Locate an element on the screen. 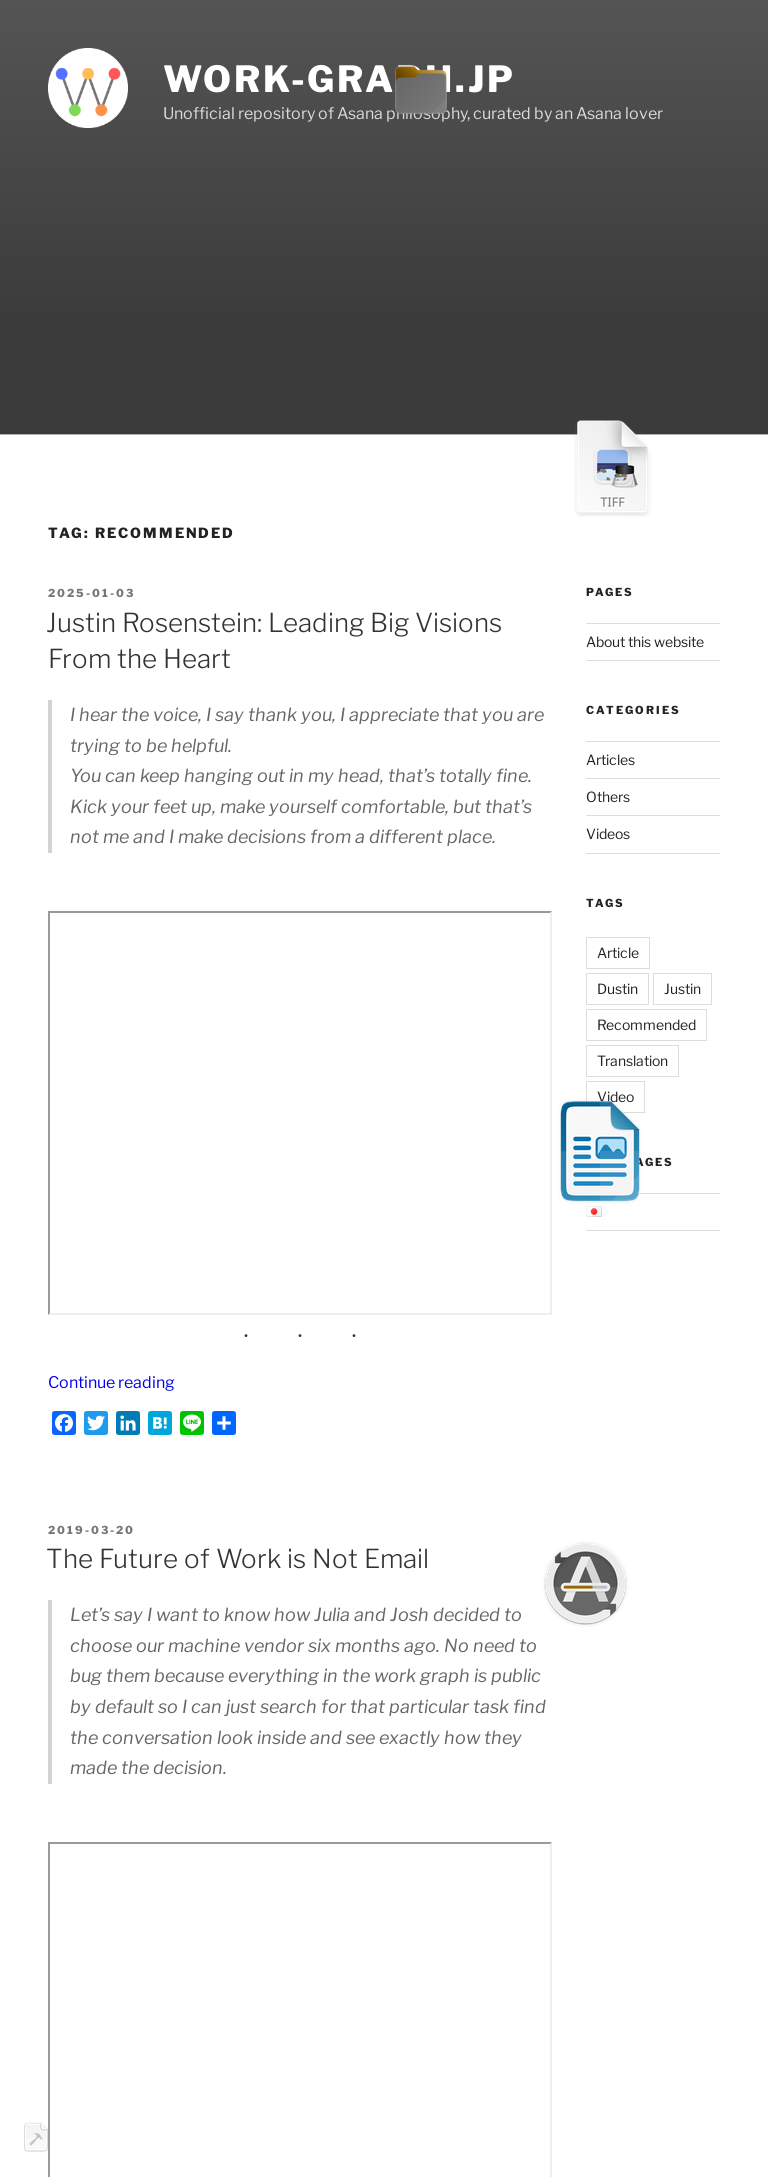 Image resolution: width=768 pixels, height=2177 pixels. open folder to view contents is located at coordinates (421, 90).